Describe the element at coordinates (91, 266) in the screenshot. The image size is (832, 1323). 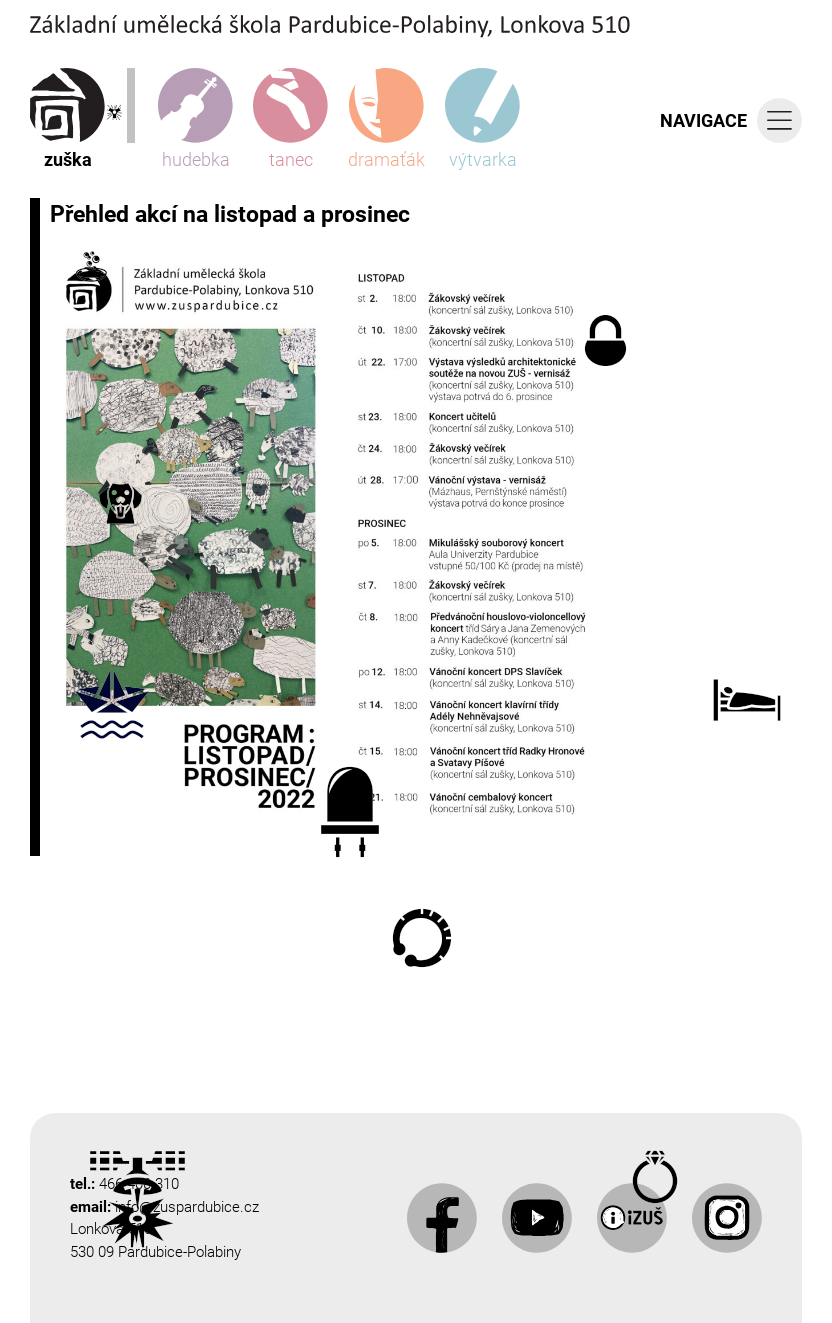
I see `brewing or crafting a potion` at that location.